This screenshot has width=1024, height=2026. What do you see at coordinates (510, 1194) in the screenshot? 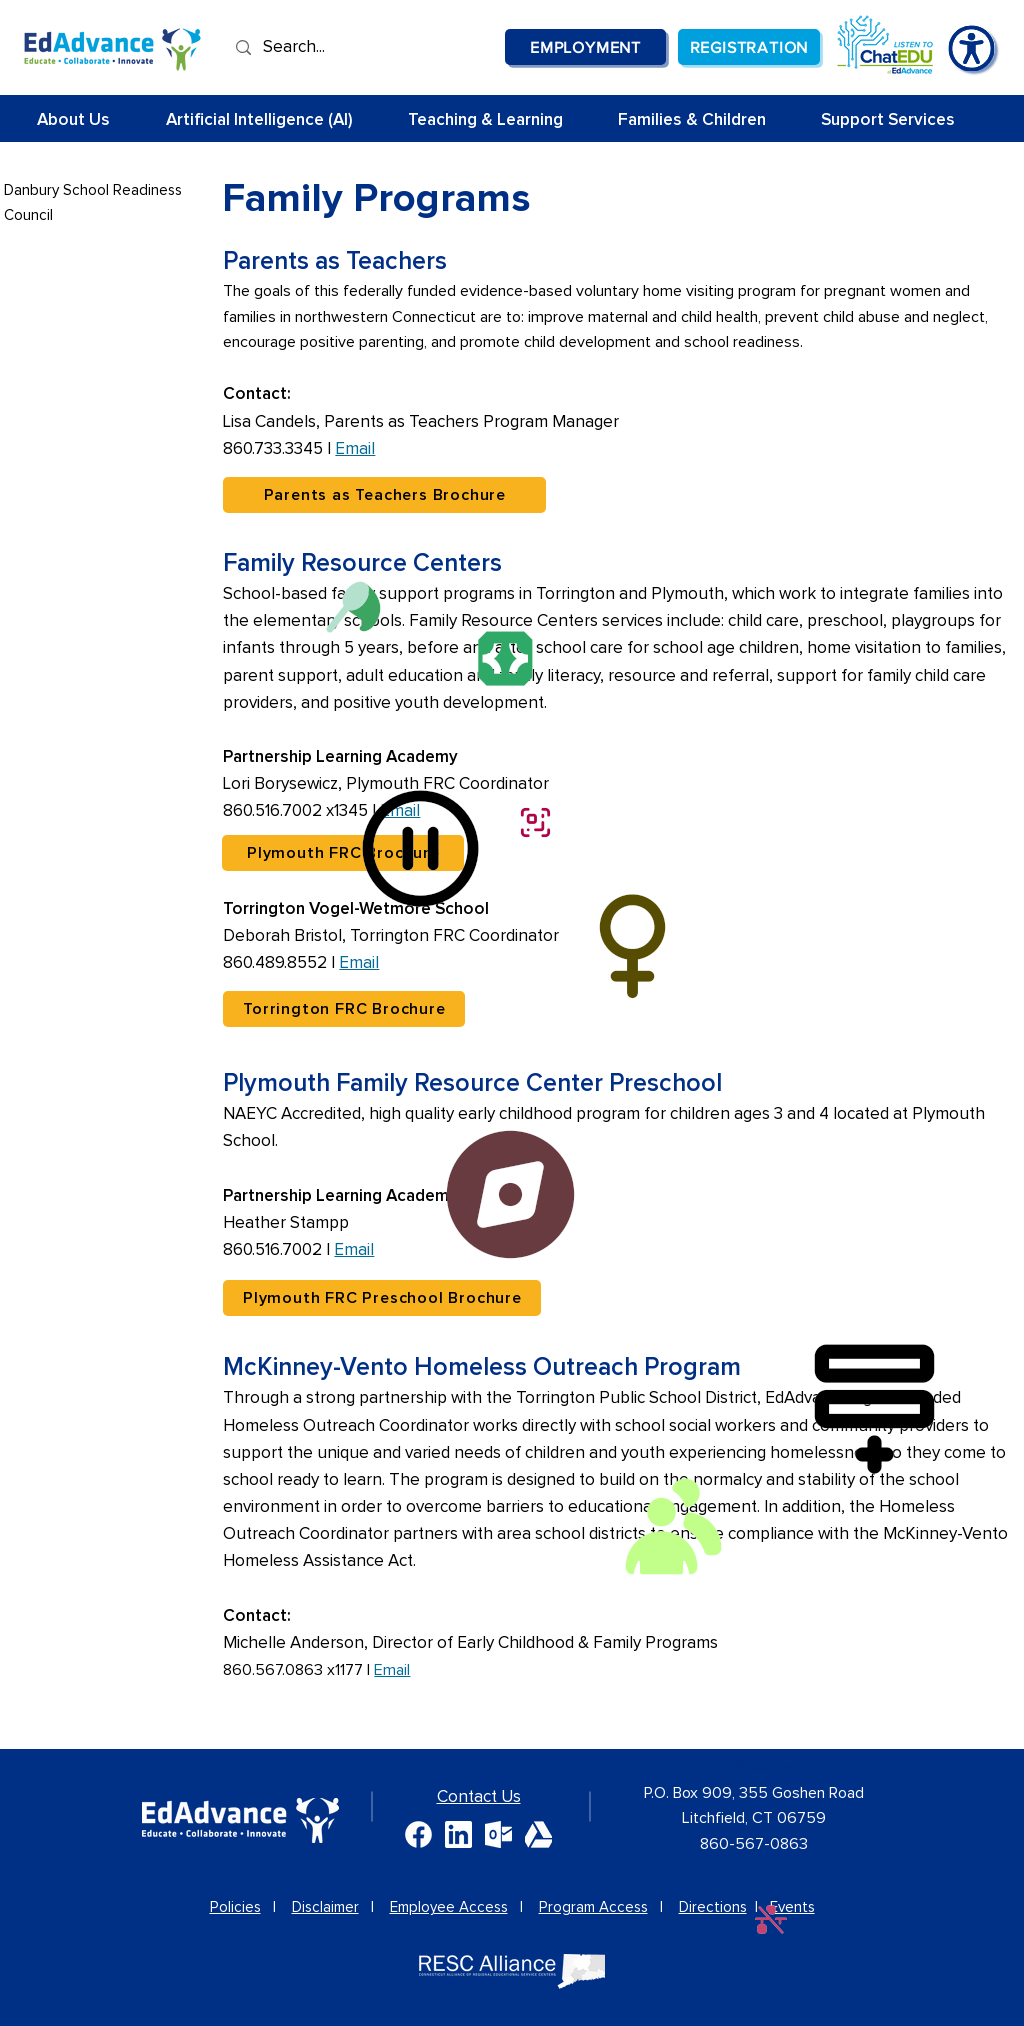
I see `open the discord server discovery page` at bounding box center [510, 1194].